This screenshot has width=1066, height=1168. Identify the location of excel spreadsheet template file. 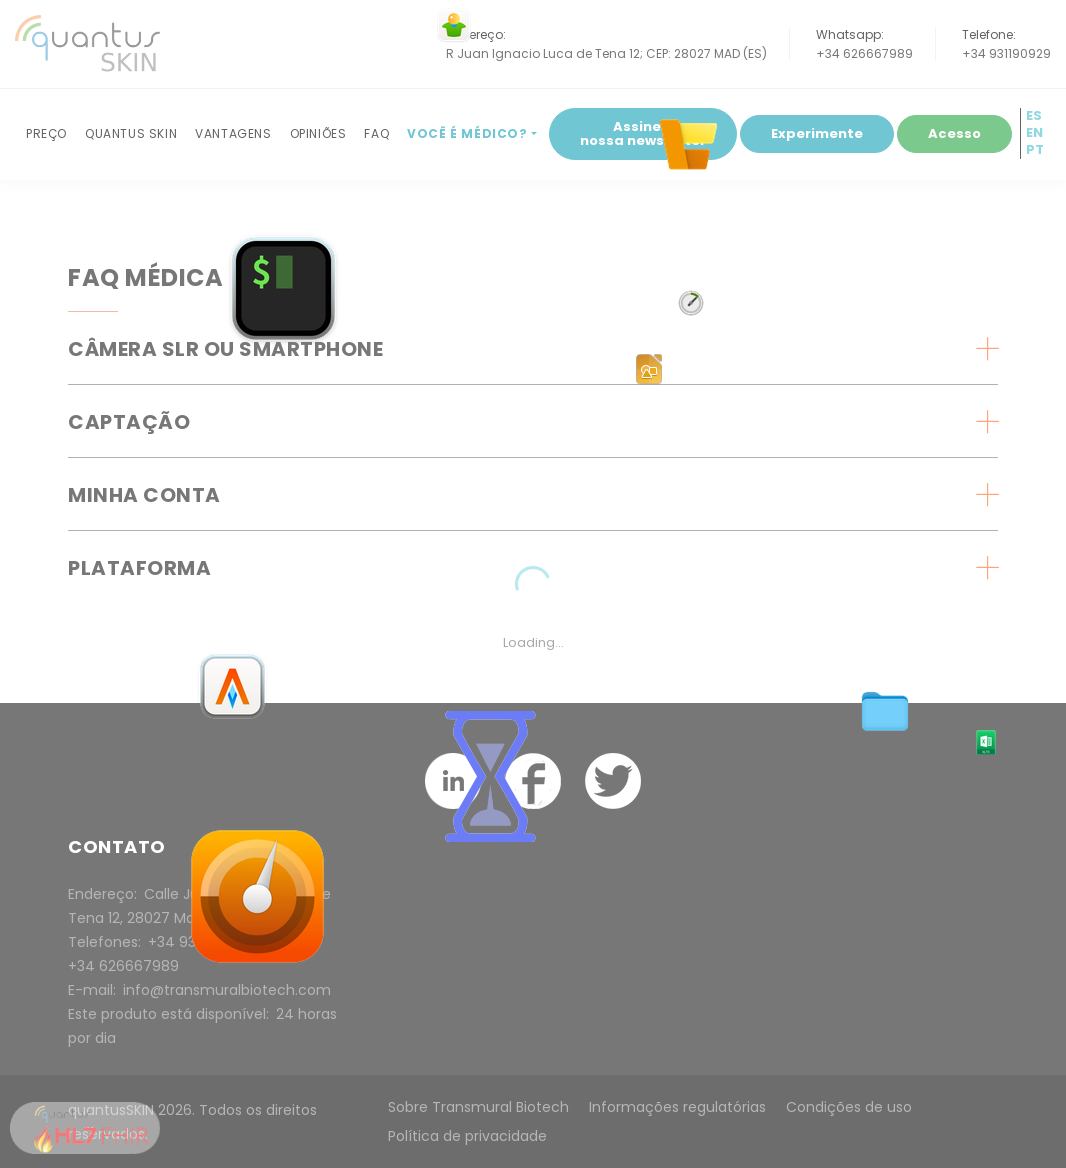
(986, 743).